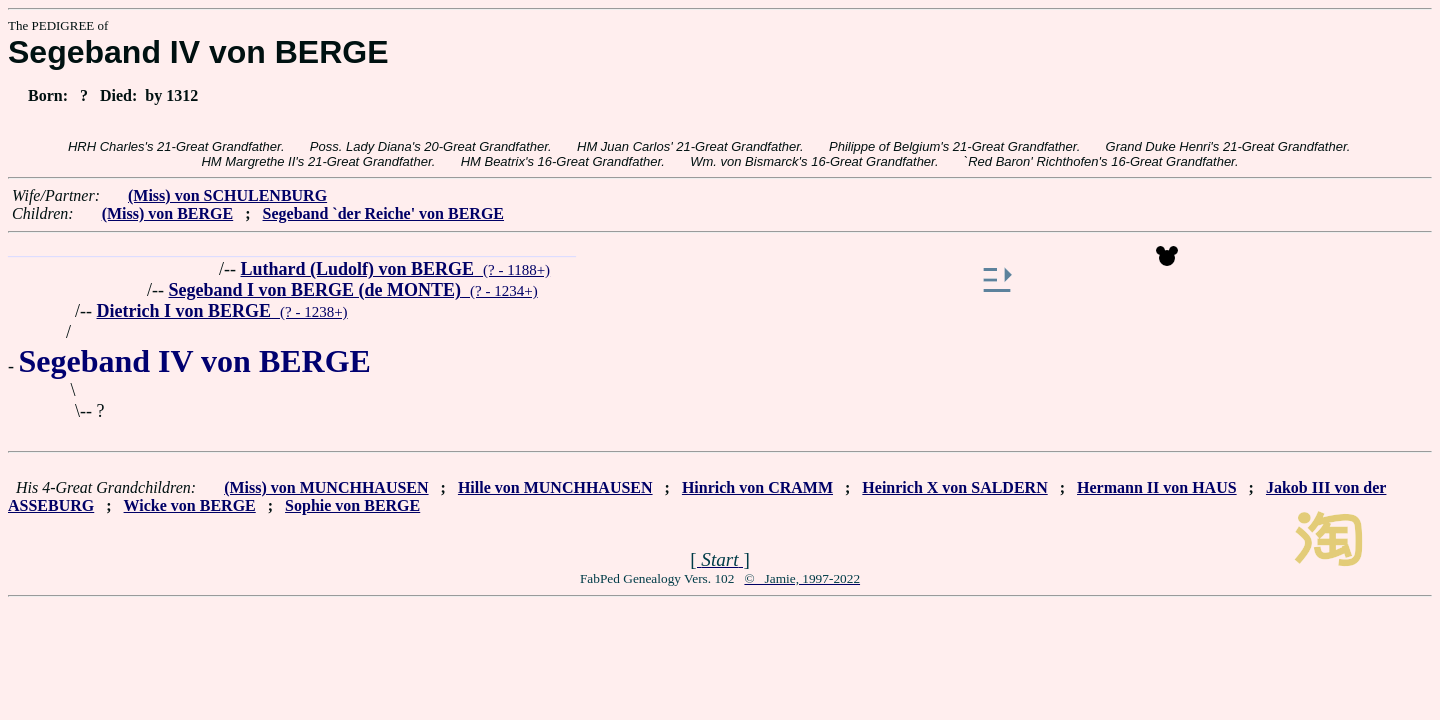  What do you see at coordinates (997, 280) in the screenshot?
I see `expand the navigation menu` at bounding box center [997, 280].